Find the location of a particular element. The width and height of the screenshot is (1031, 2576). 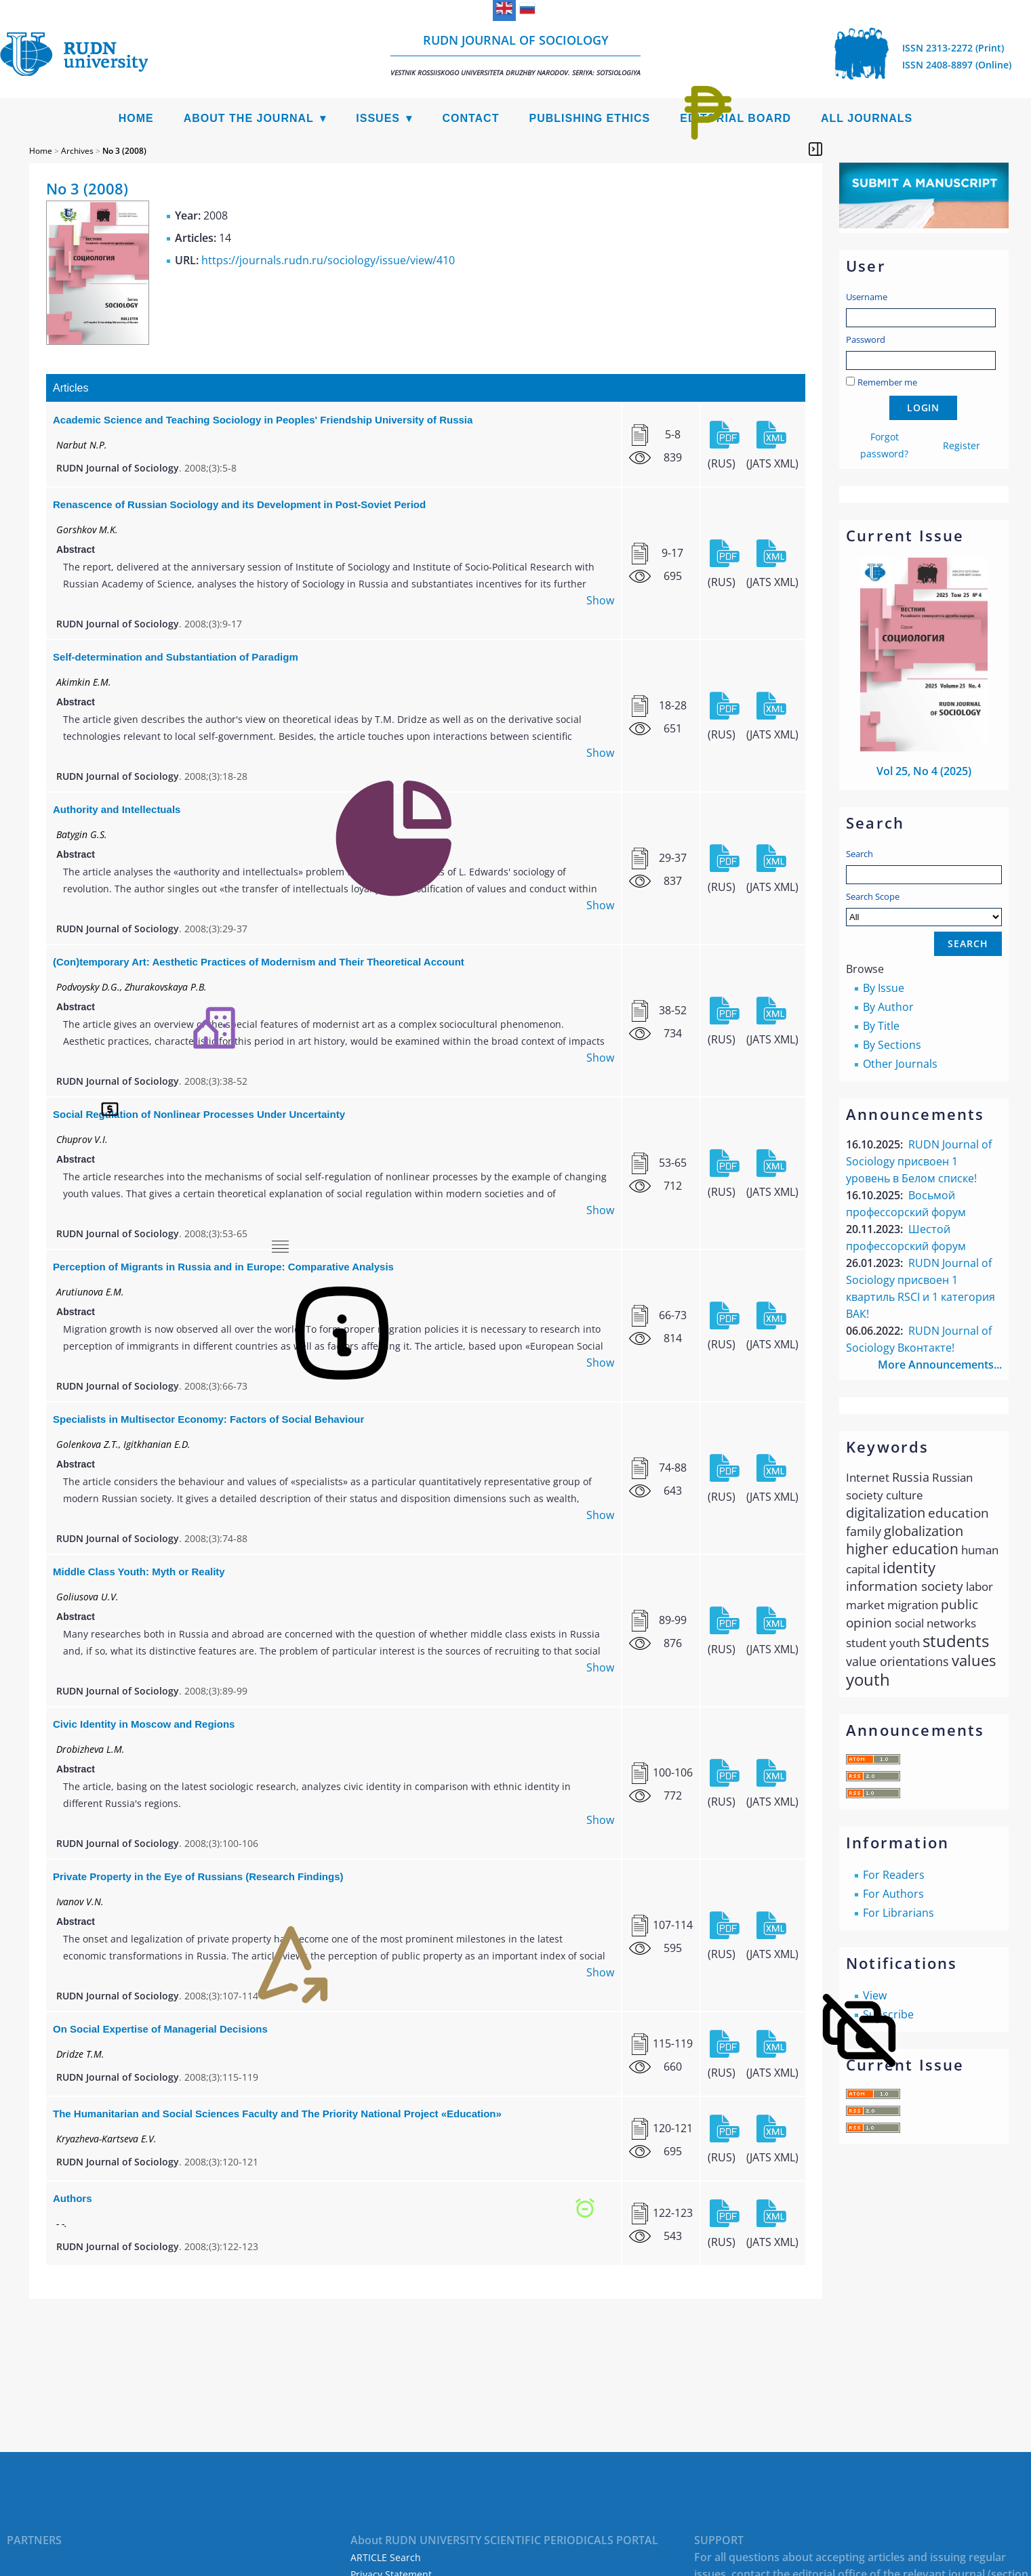

view more information or details is located at coordinates (342, 1333).